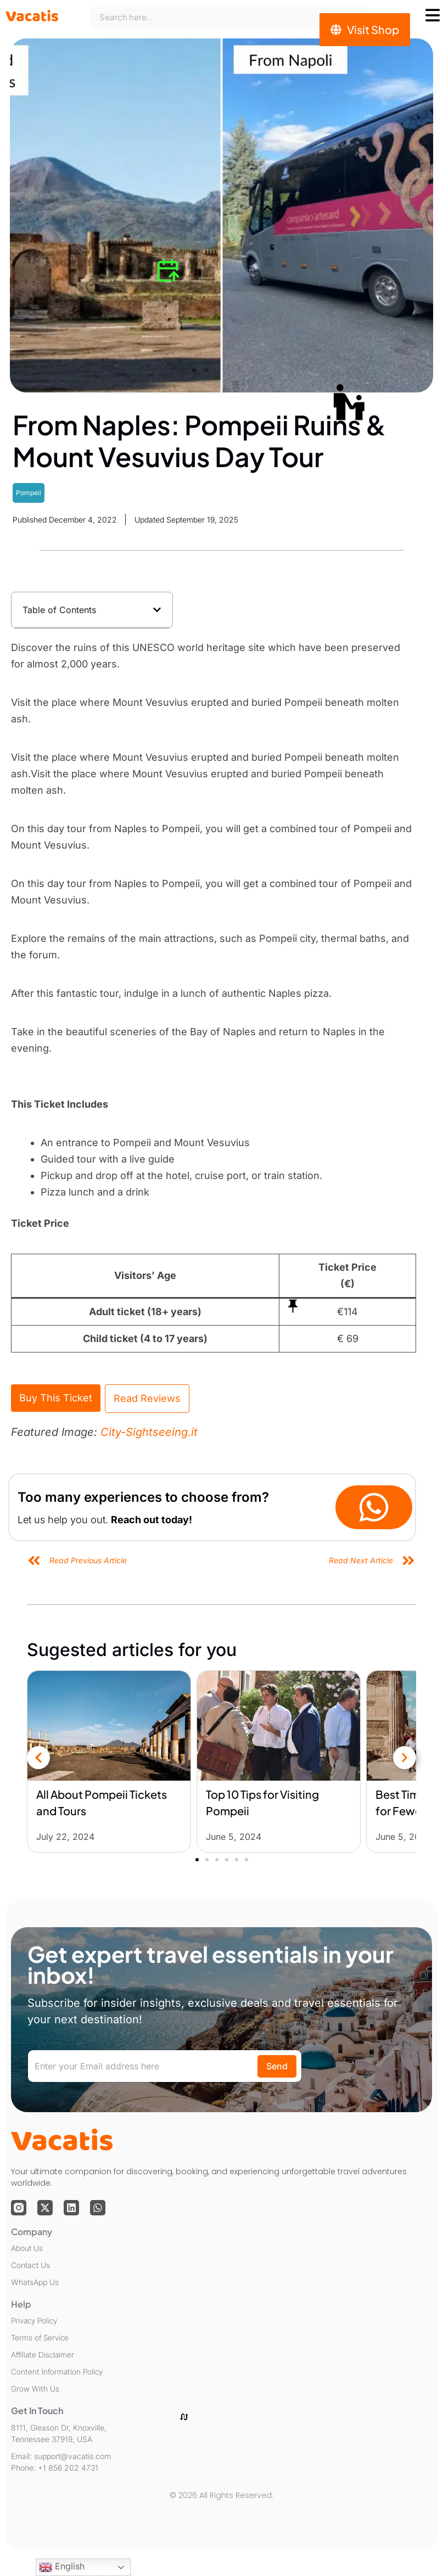  I want to click on upload or export calendar event, so click(167, 270).